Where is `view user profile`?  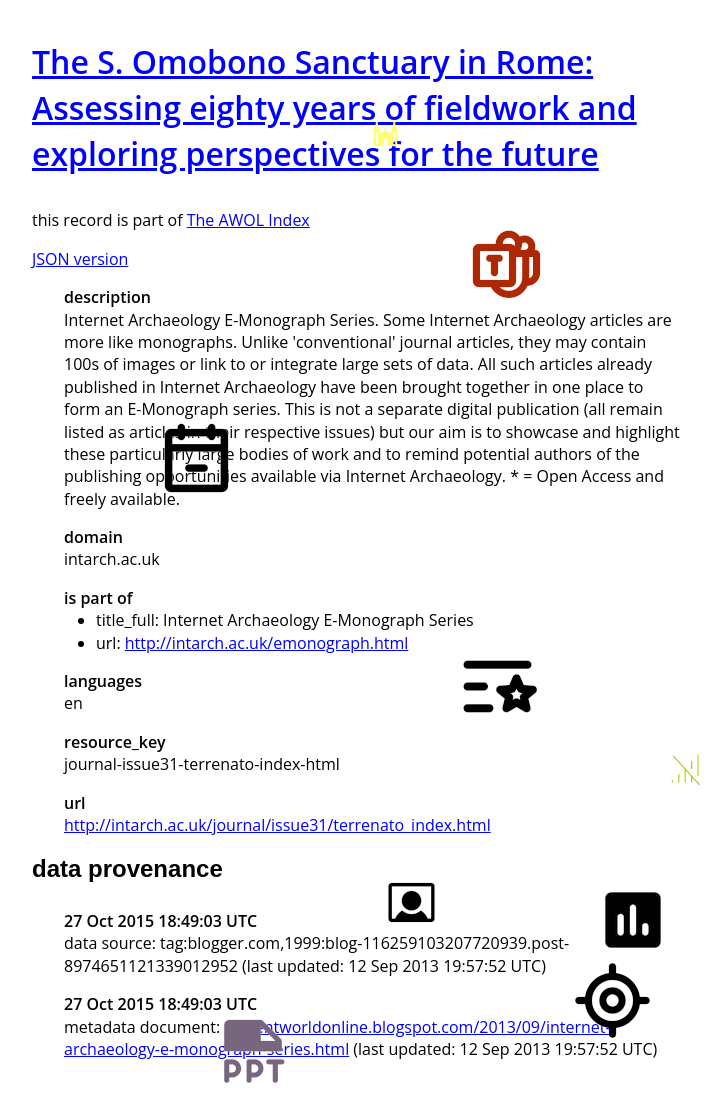 view user profile is located at coordinates (411, 902).